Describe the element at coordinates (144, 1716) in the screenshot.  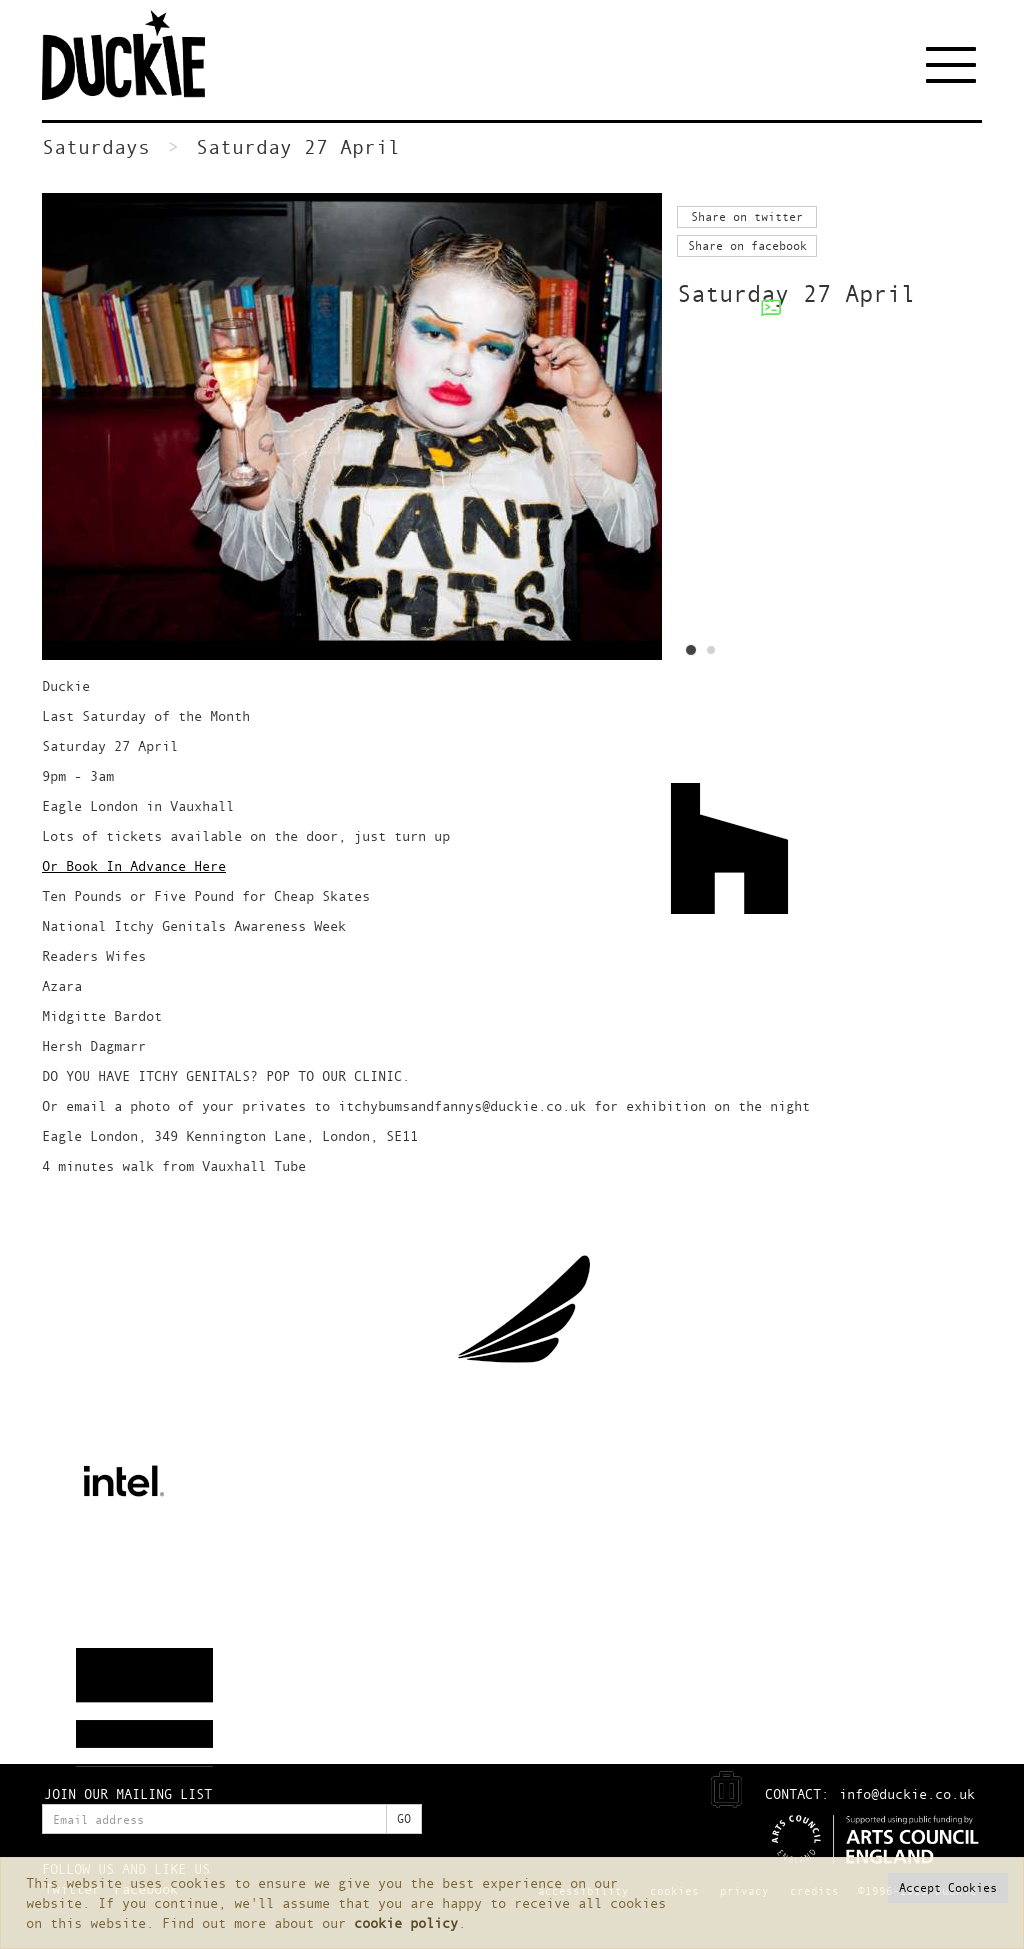
I see `platform.sh logo` at that location.